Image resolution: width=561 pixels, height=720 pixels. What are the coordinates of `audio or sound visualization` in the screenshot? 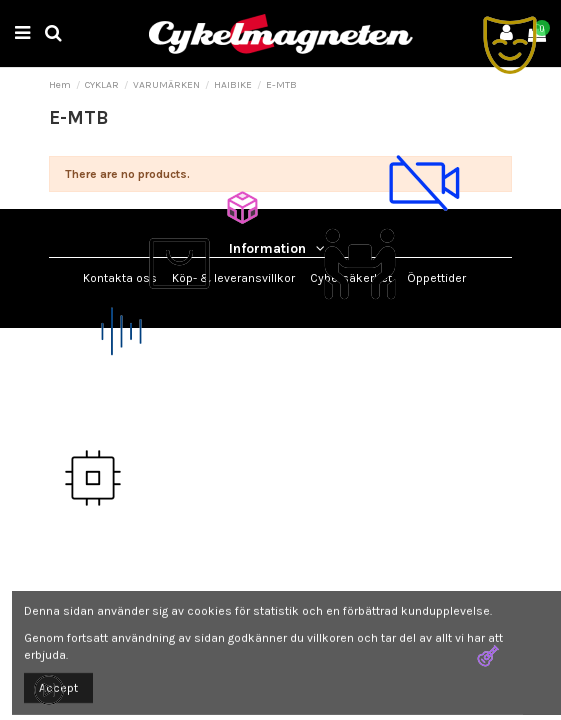 It's located at (121, 331).